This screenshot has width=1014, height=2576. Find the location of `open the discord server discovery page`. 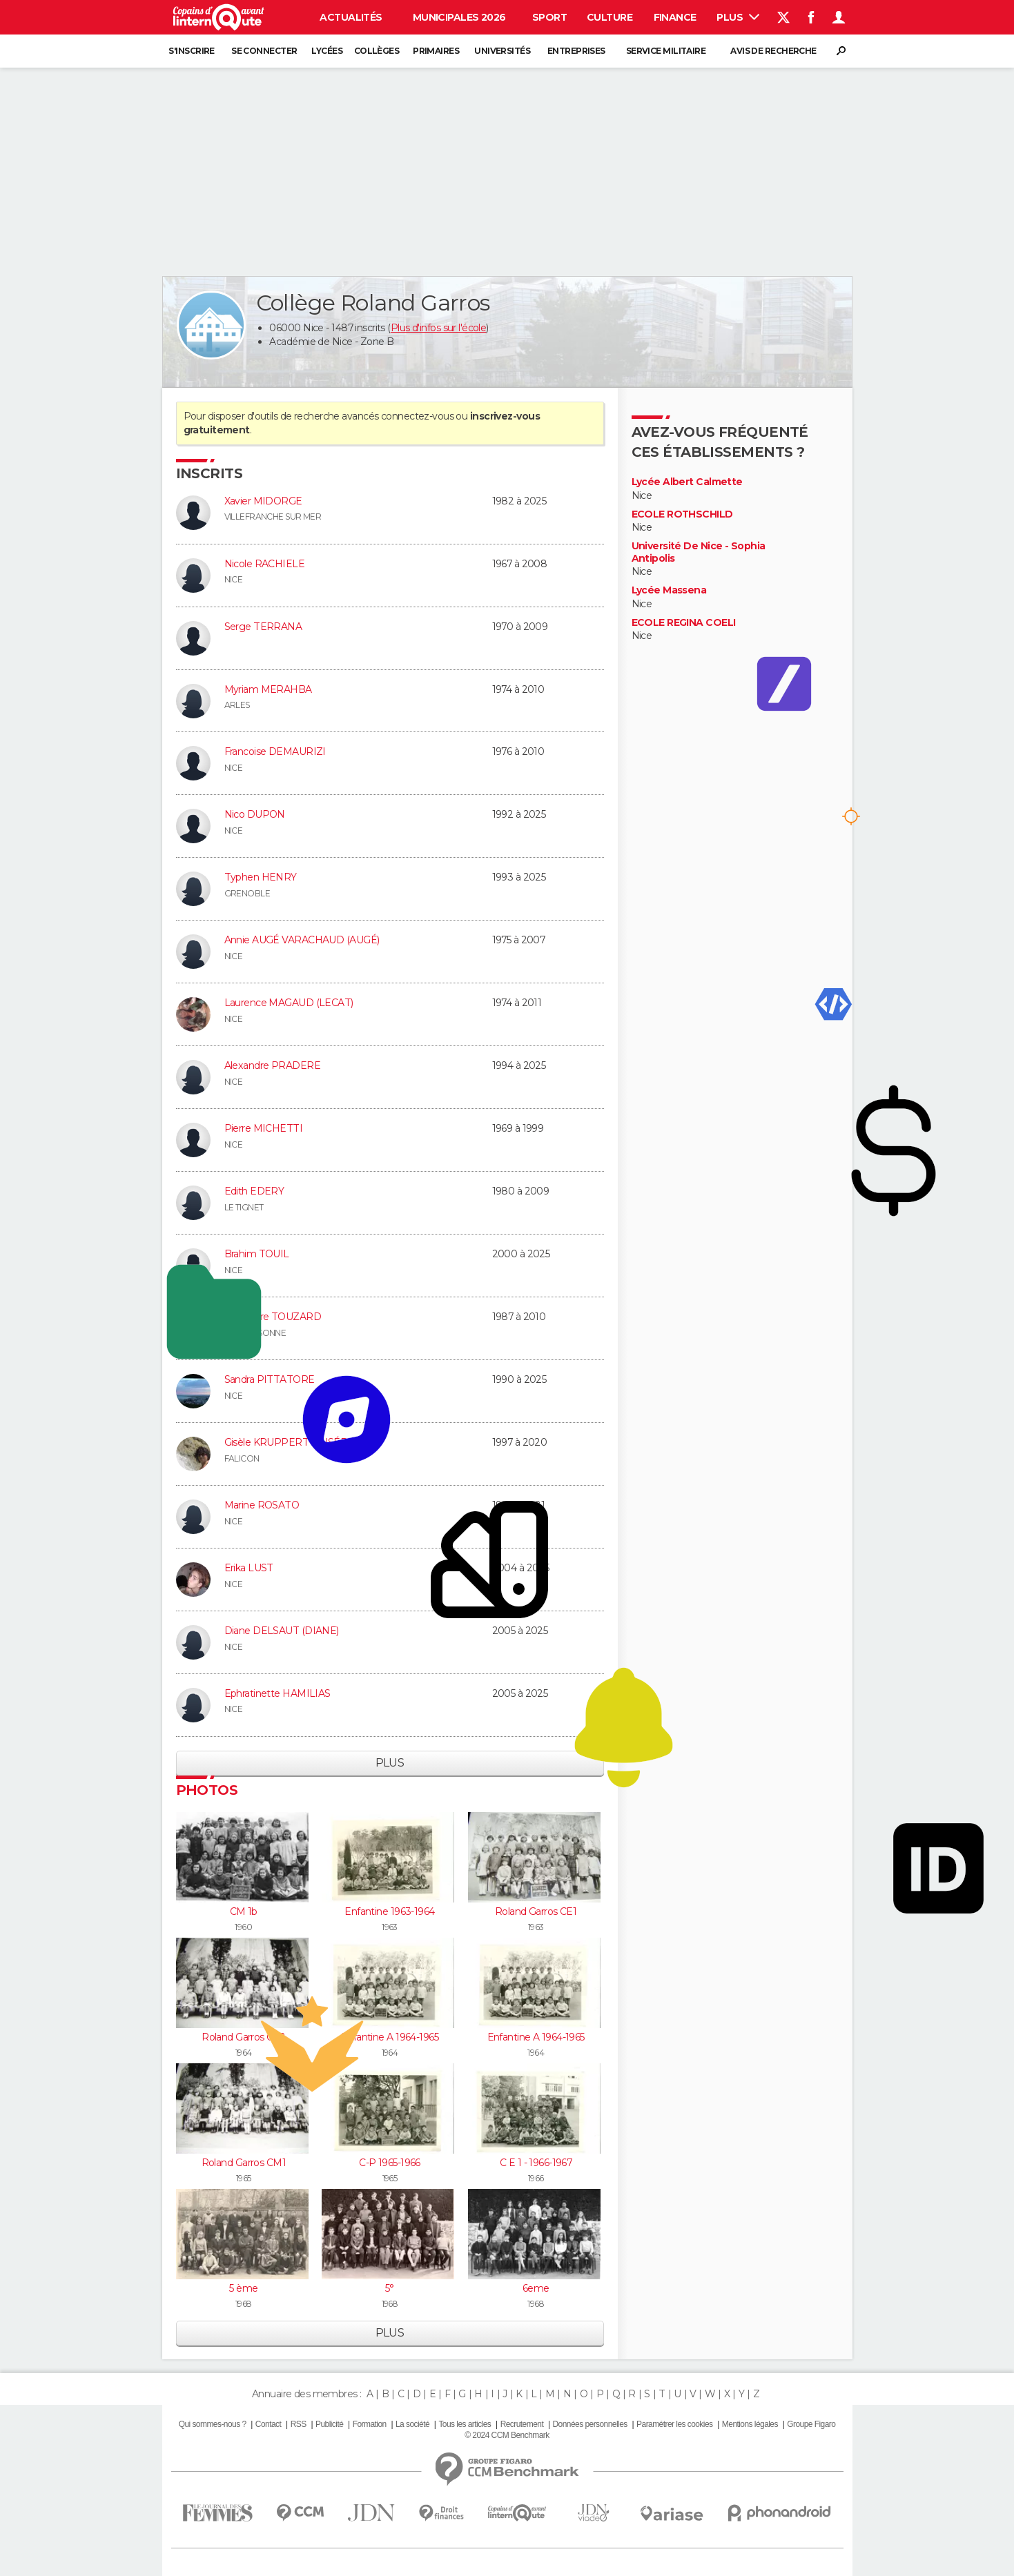

open the discord server discovery page is located at coordinates (347, 1419).